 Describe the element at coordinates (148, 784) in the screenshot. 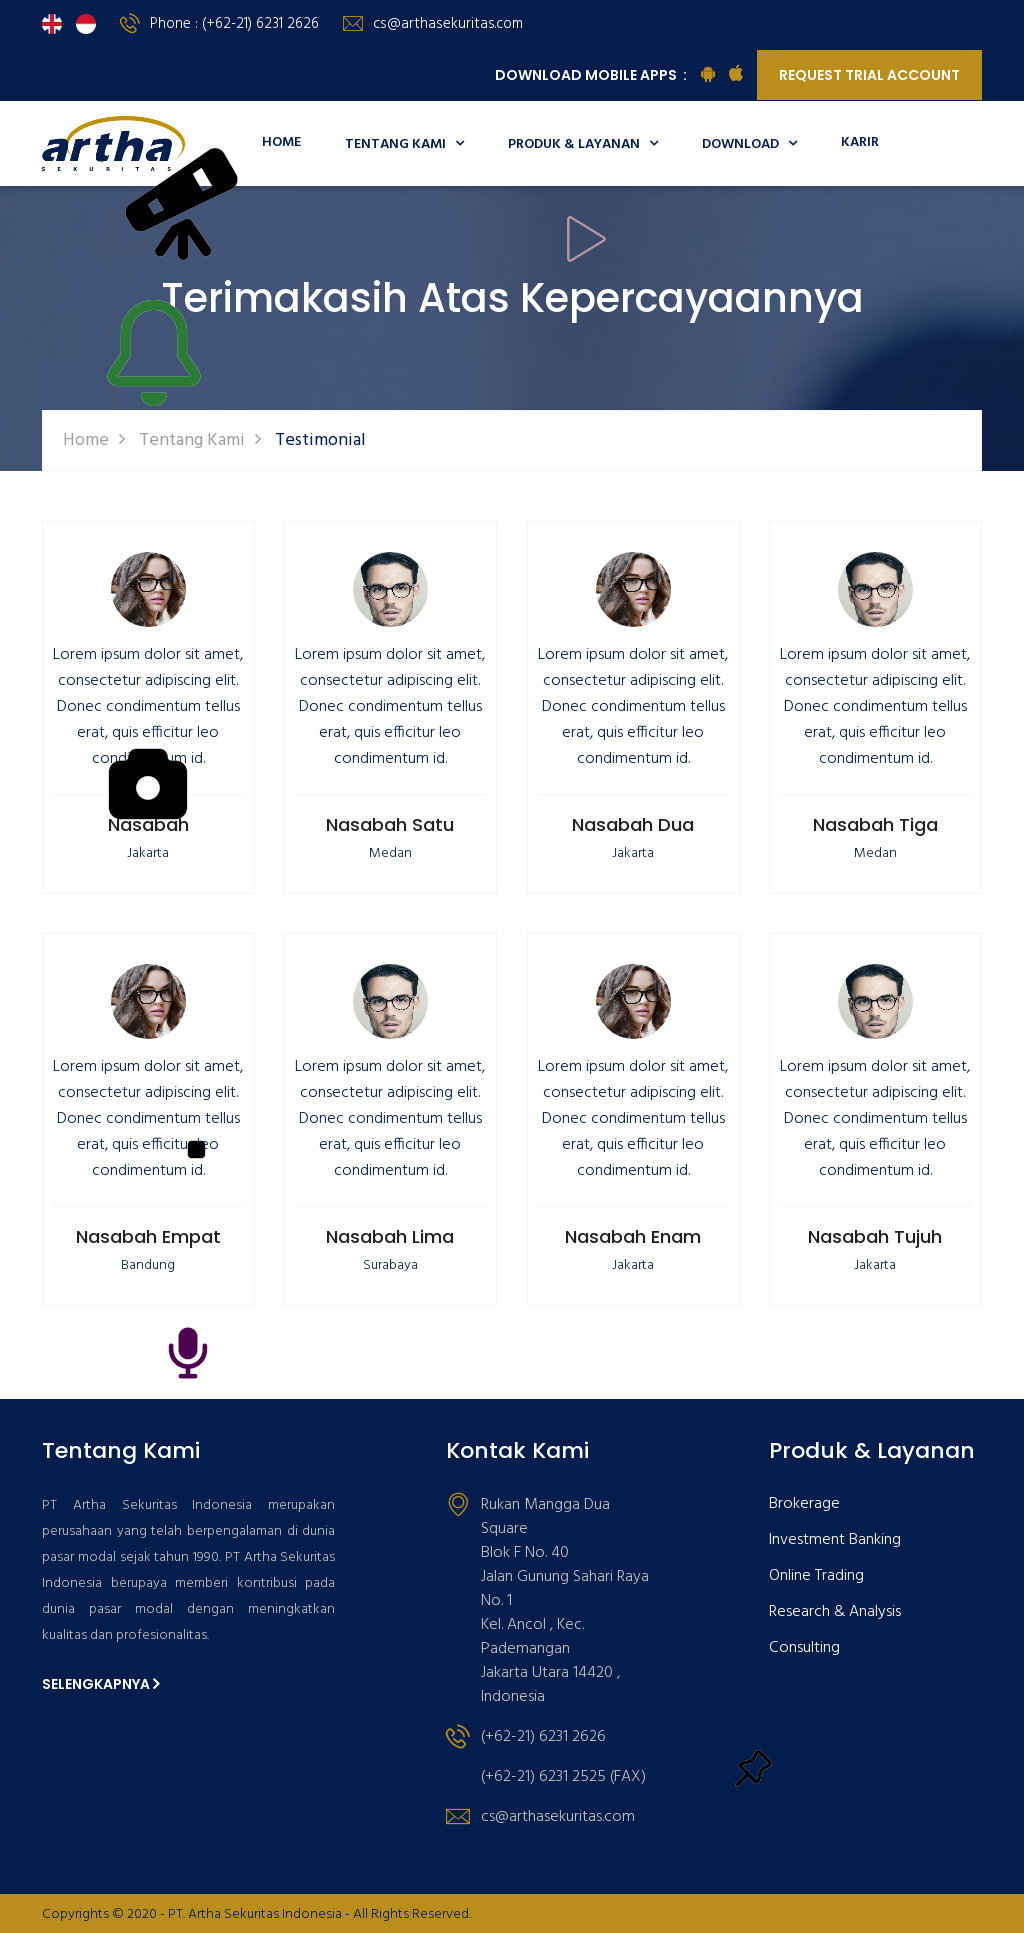

I see `take a photo` at that location.